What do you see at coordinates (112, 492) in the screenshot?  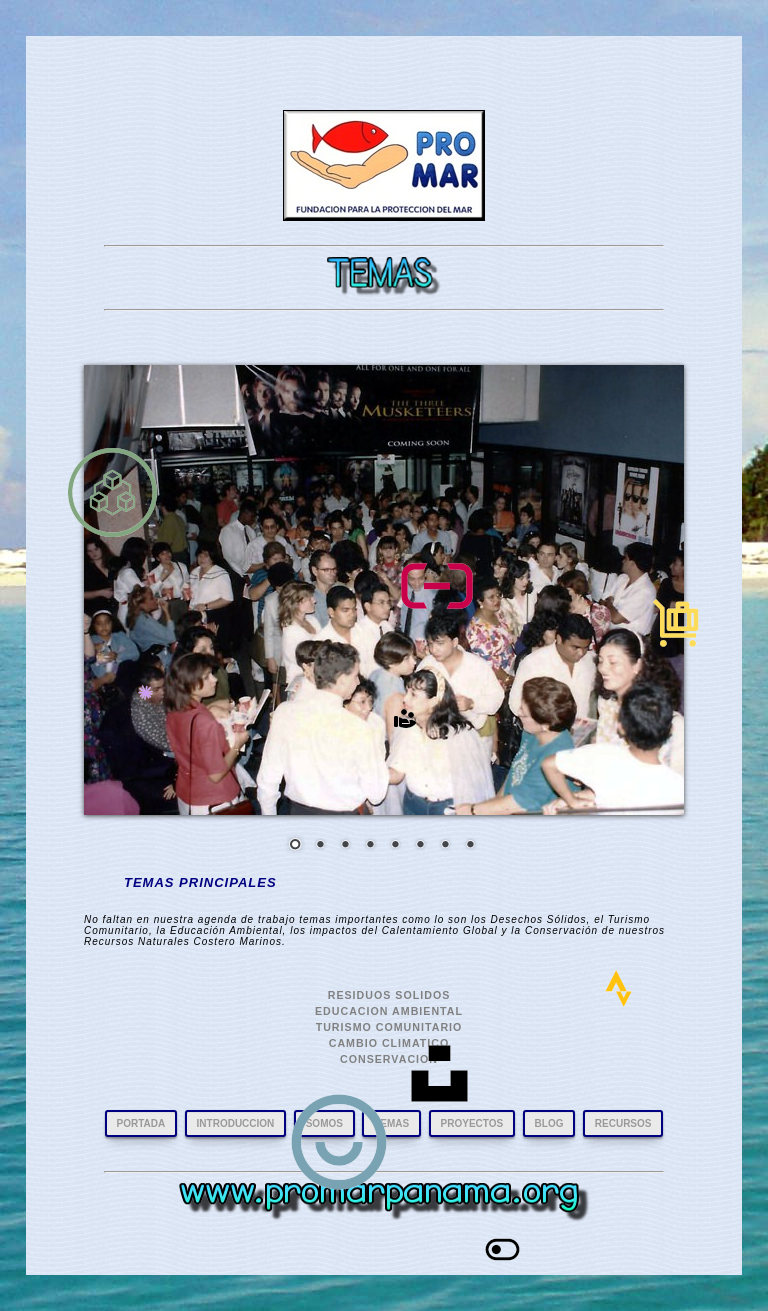 I see `tRPC framework logo` at bounding box center [112, 492].